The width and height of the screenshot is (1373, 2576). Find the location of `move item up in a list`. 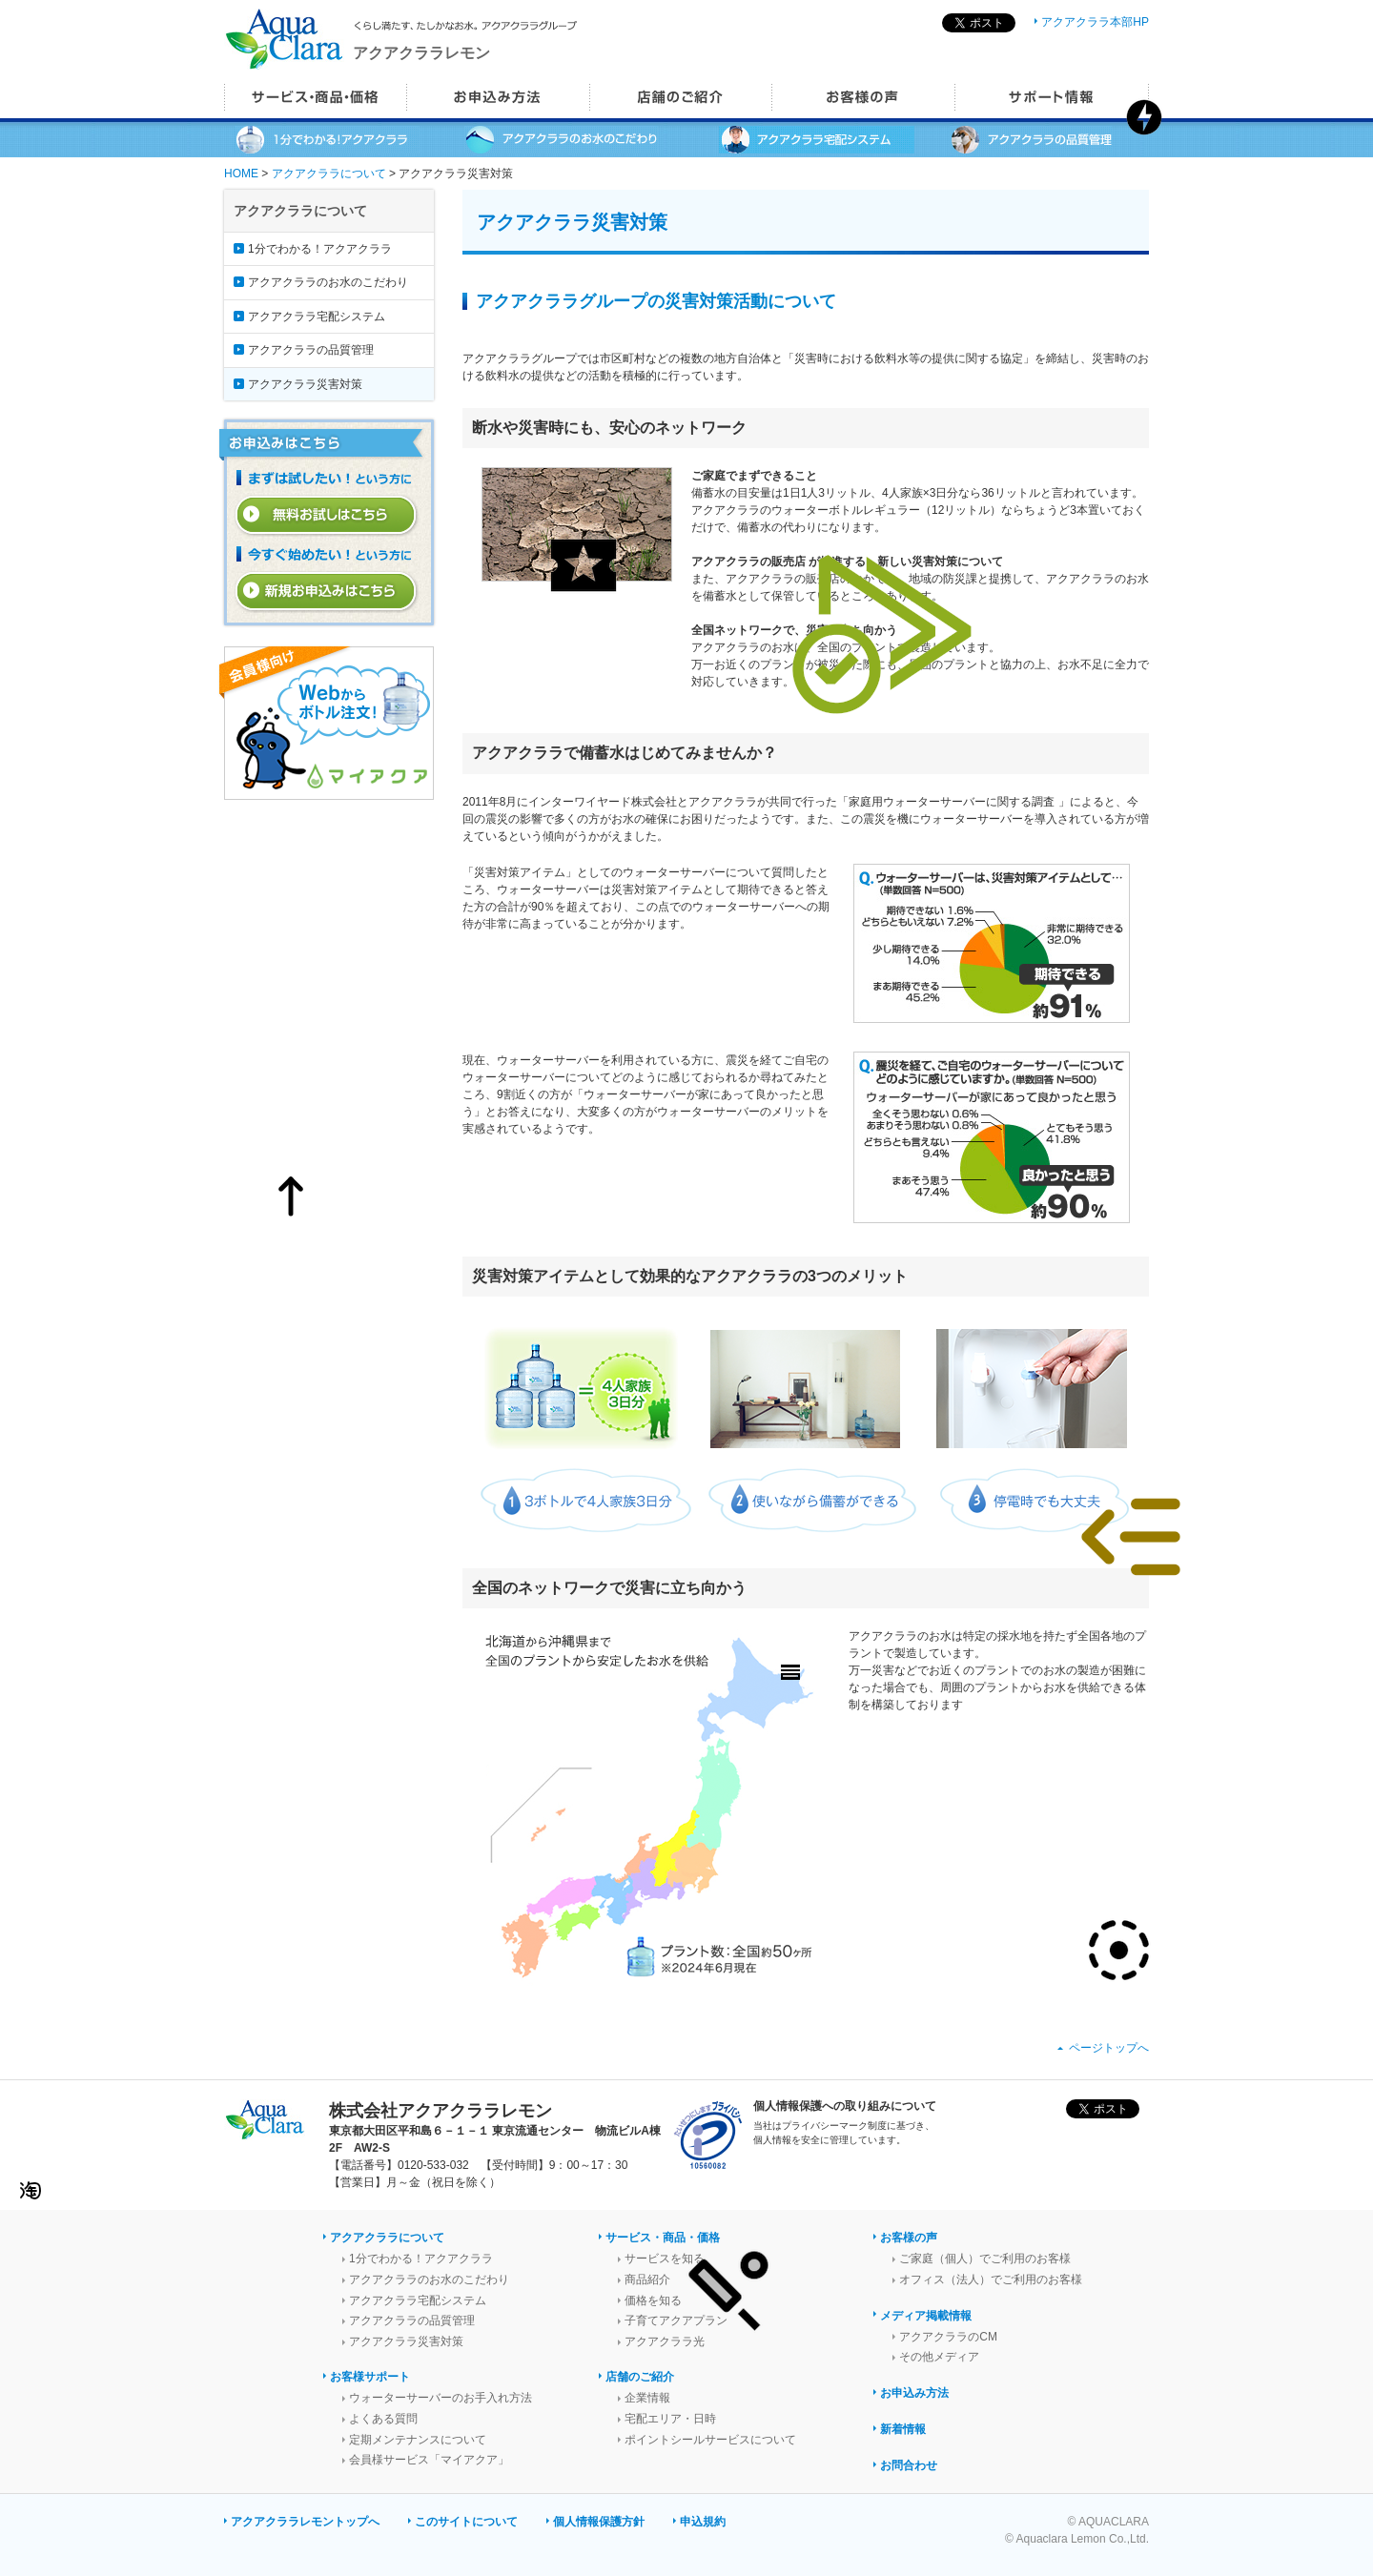

move item up in a list is located at coordinates (291, 1196).